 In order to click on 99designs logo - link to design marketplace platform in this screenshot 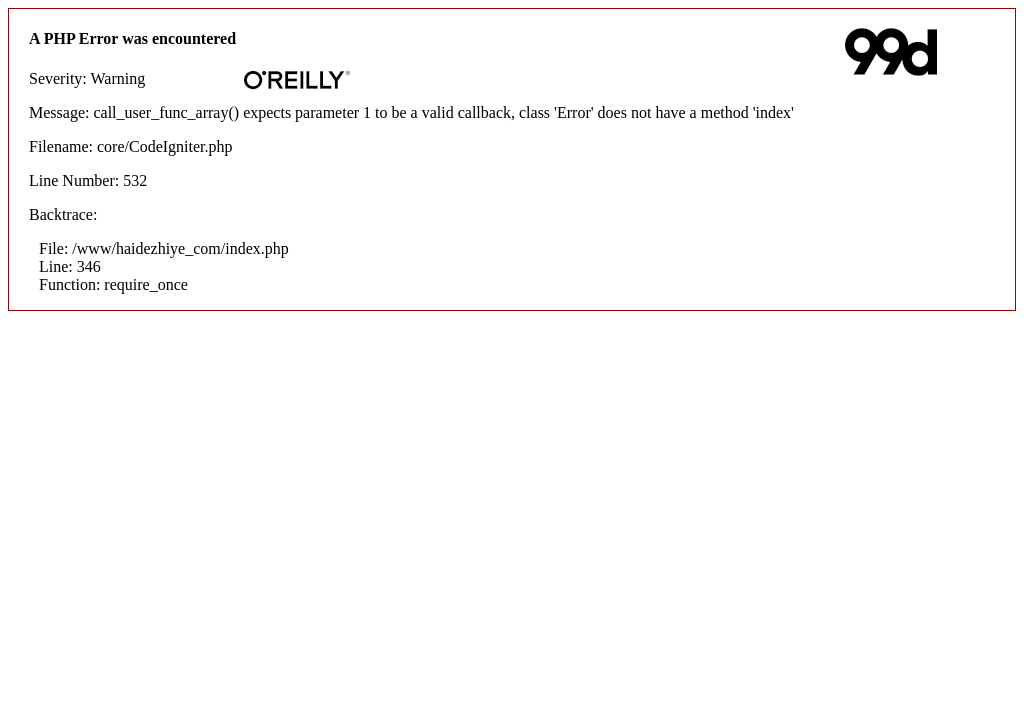, I will do `click(891, 52)`.